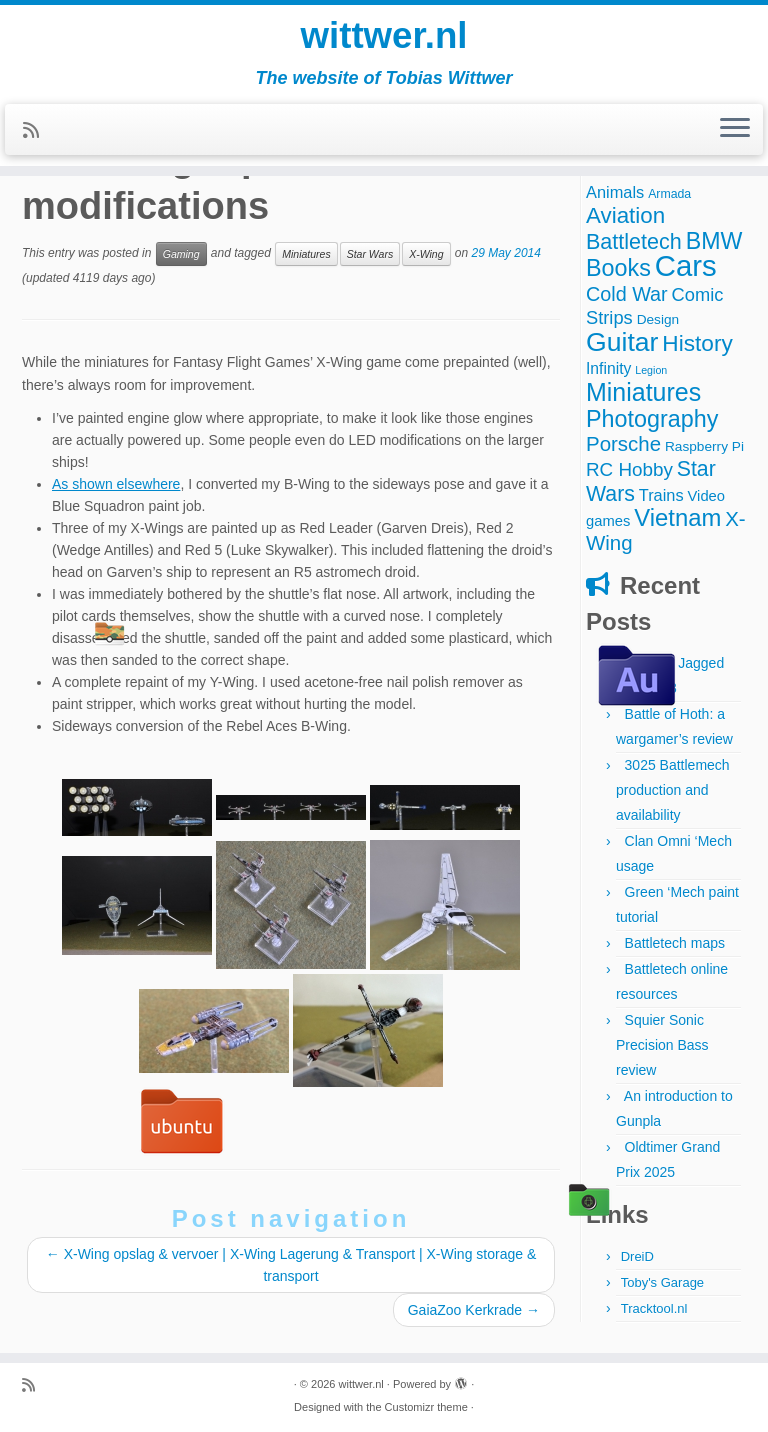 The image size is (768, 1432). Describe the element at coordinates (636, 677) in the screenshot. I see `open adobe audition project files folder` at that location.